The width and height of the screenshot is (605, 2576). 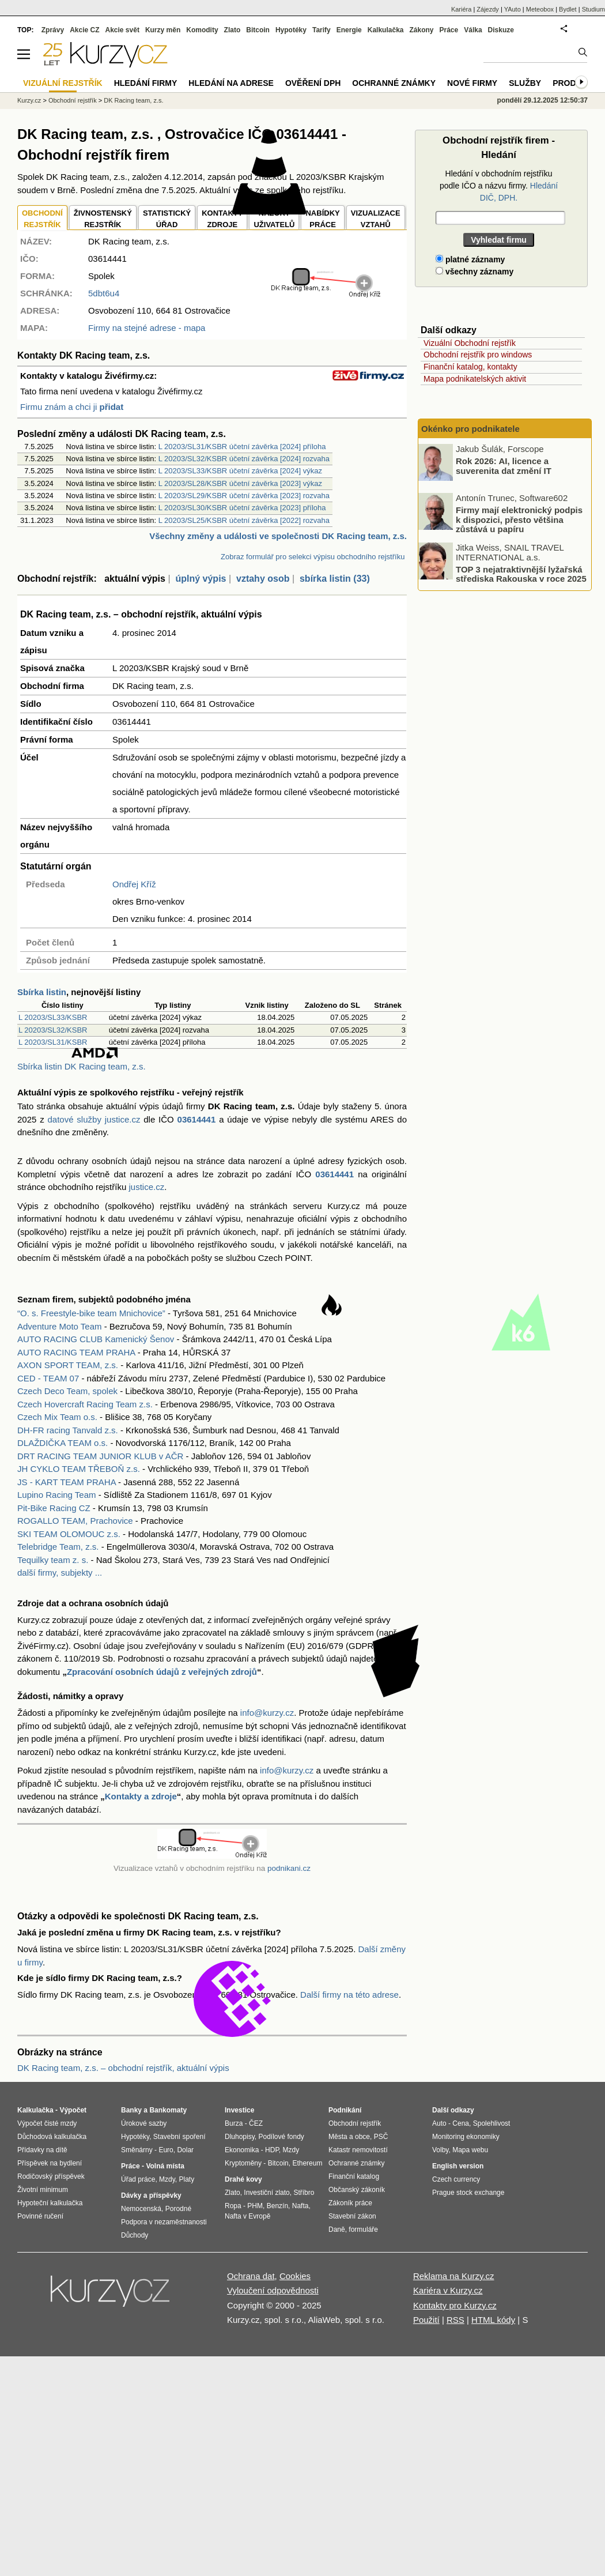 What do you see at coordinates (232, 1999) in the screenshot?
I see `pay with webmoney` at bounding box center [232, 1999].